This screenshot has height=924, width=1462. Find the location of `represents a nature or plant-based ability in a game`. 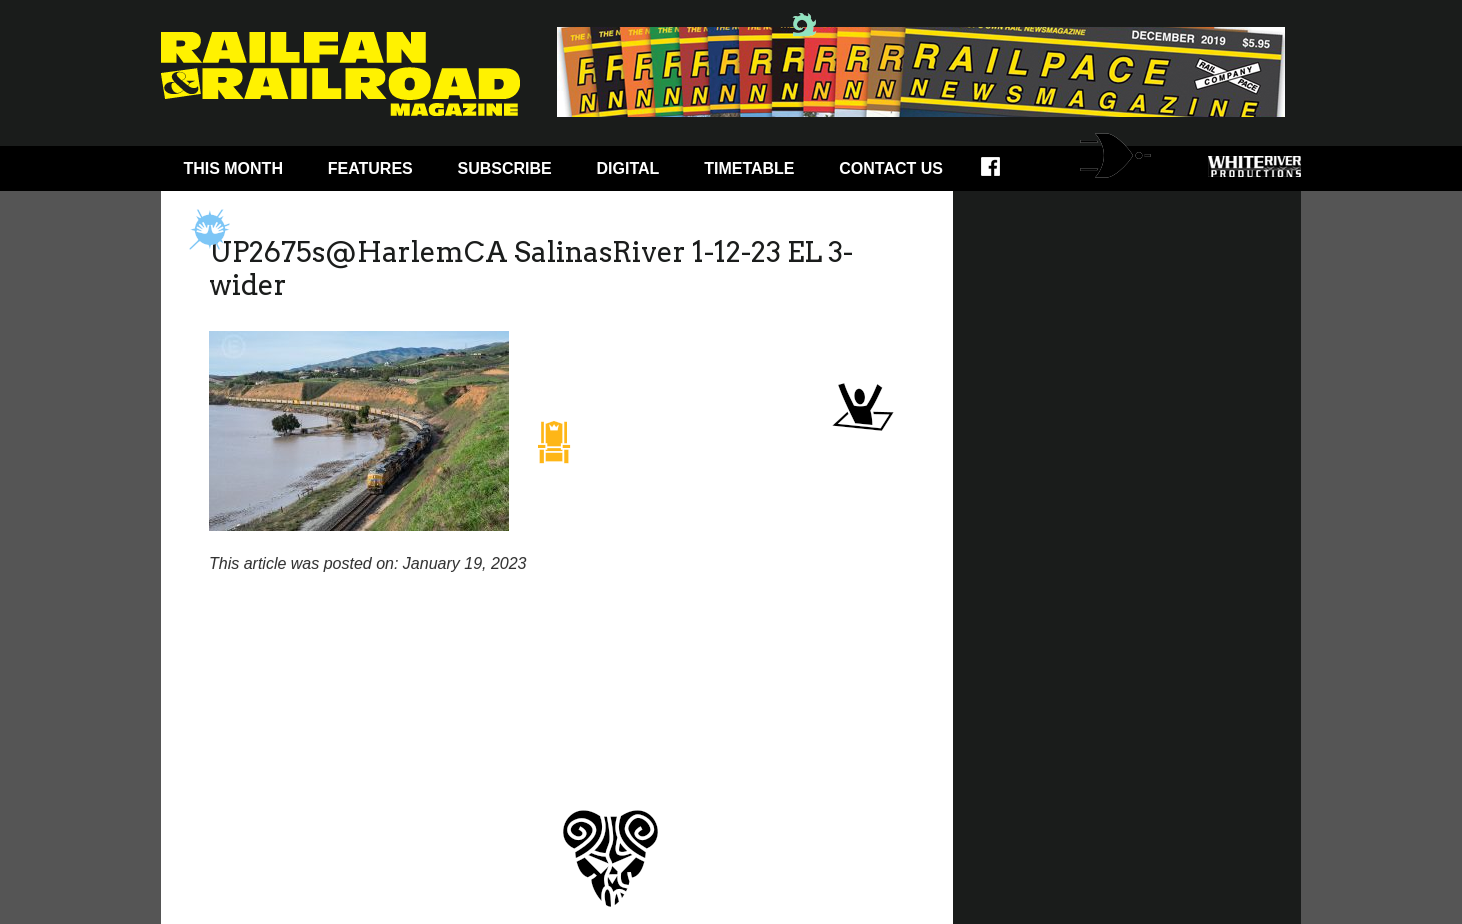

represents a nature or plant-based ability in a game is located at coordinates (804, 24).